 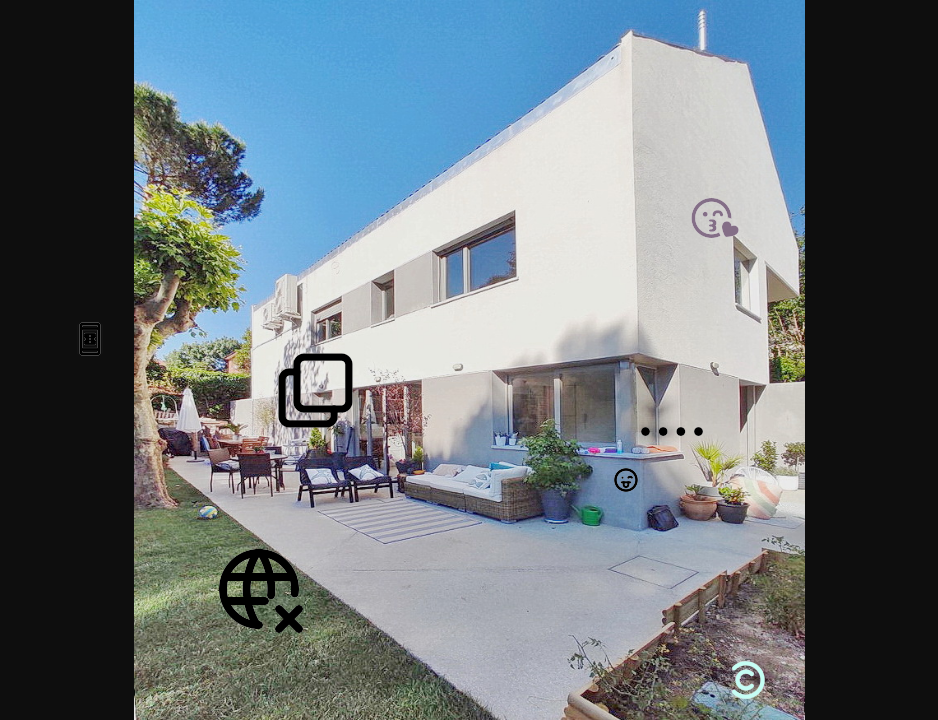 What do you see at coordinates (714, 218) in the screenshot?
I see `send a kiss or flirty reaction` at bounding box center [714, 218].